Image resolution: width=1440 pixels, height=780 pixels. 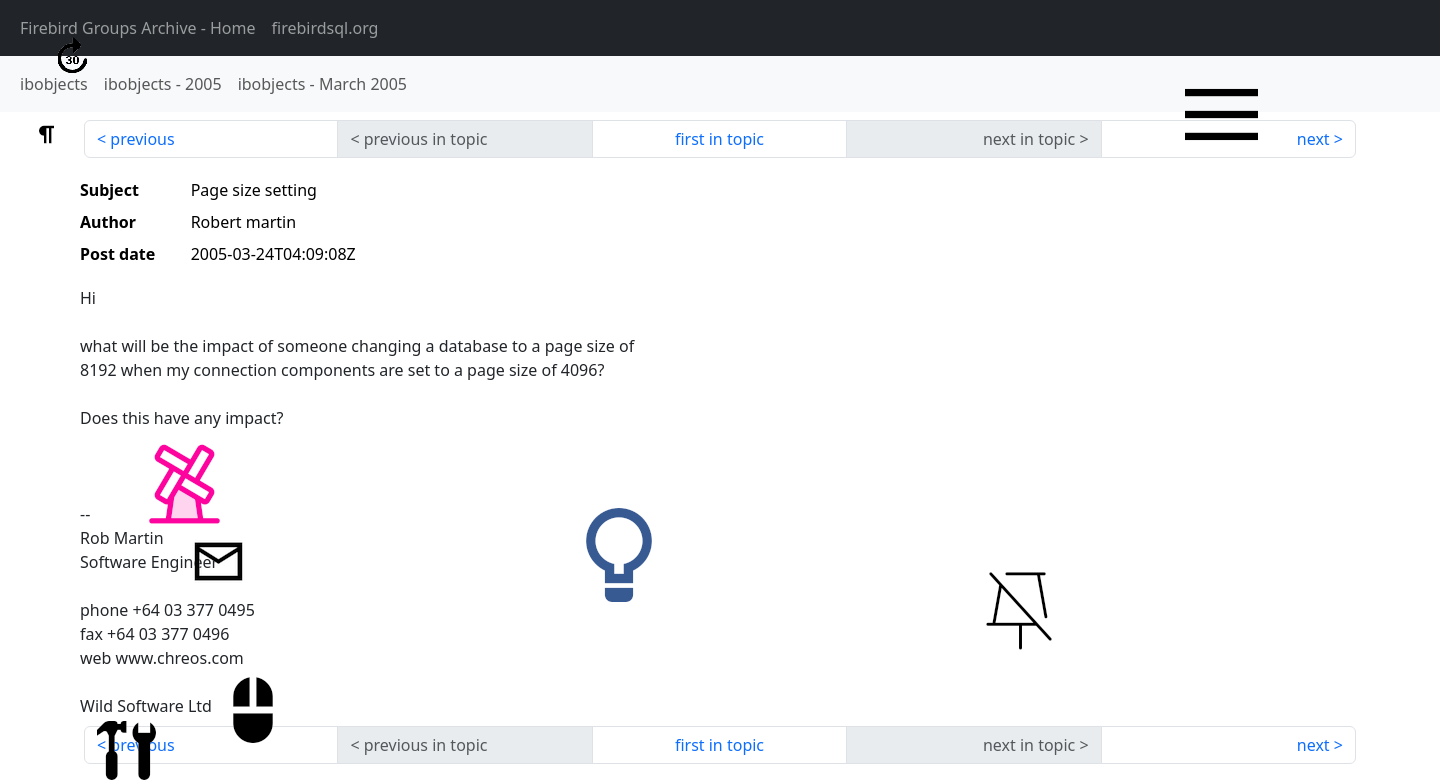 I want to click on skip forward 30 seconds, so click(x=72, y=56).